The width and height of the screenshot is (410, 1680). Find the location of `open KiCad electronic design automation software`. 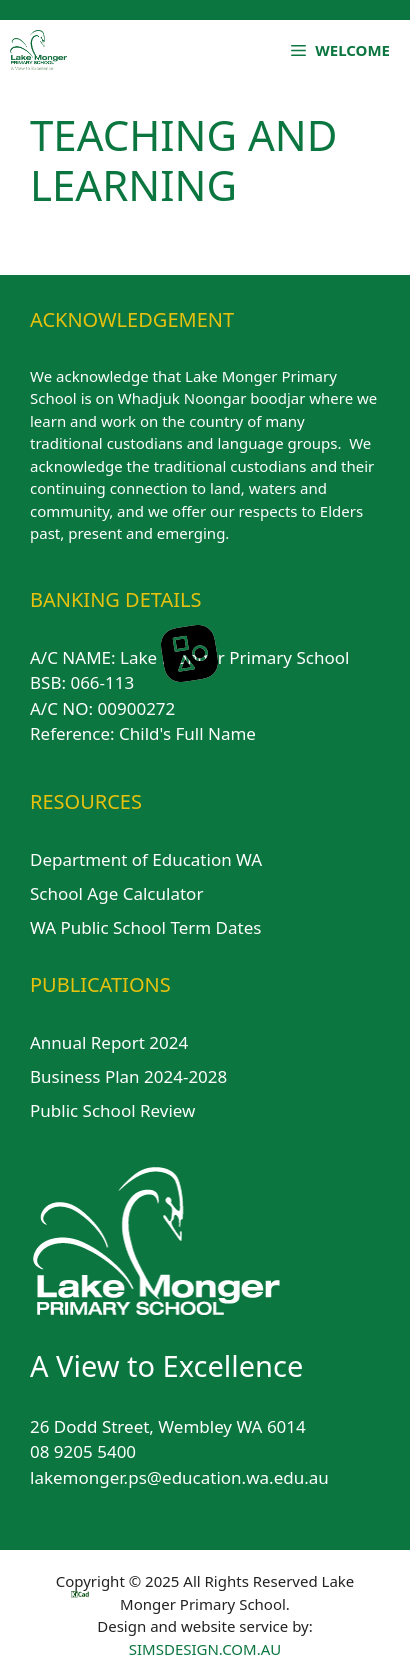

open KiCad electronic design automation software is located at coordinates (80, 1594).